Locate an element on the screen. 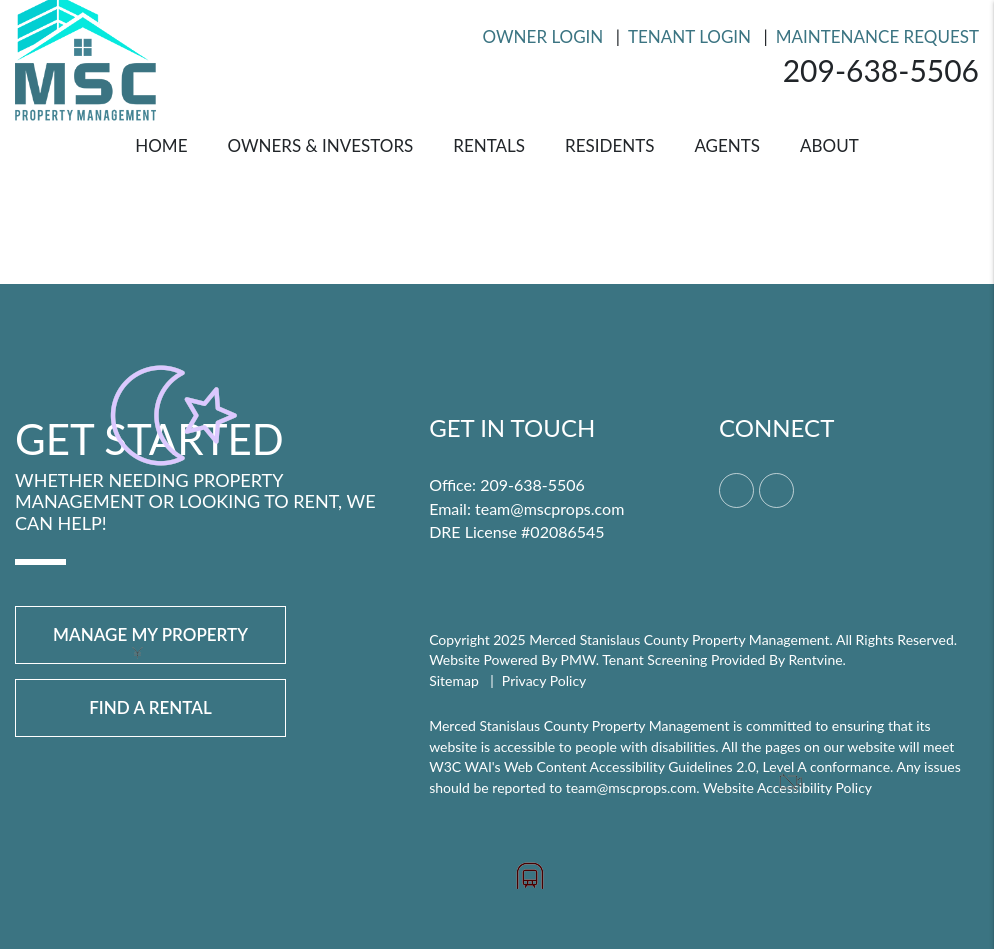 The height and width of the screenshot is (949, 994). indicates islamic religious content or settings is located at coordinates (169, 415).